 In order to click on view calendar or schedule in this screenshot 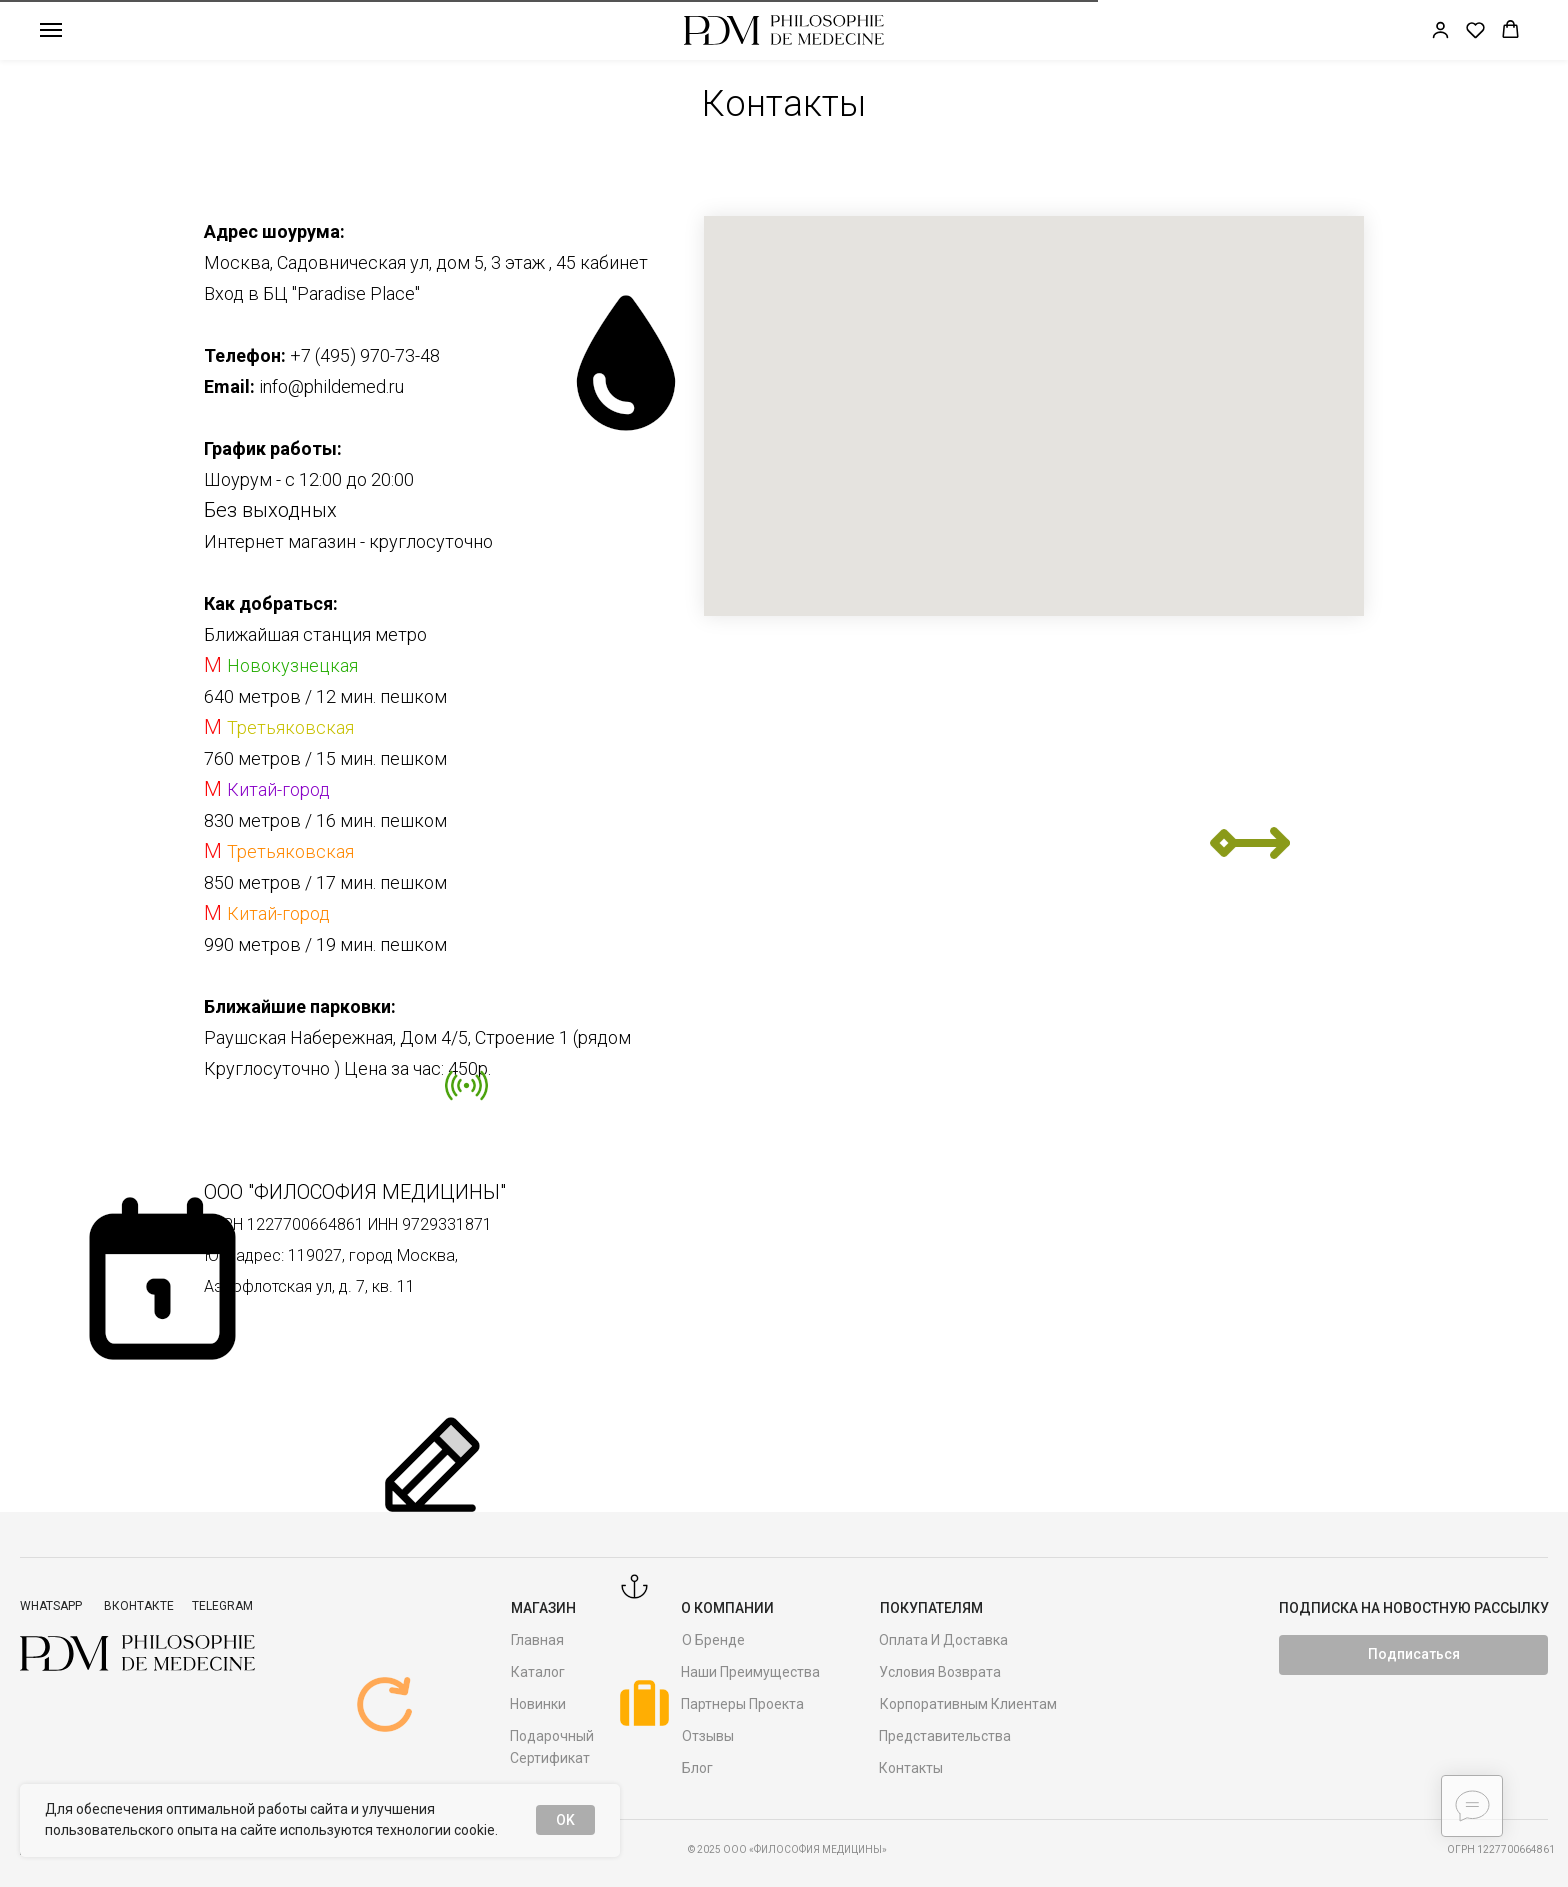, I will do `click(162, 1278)`.